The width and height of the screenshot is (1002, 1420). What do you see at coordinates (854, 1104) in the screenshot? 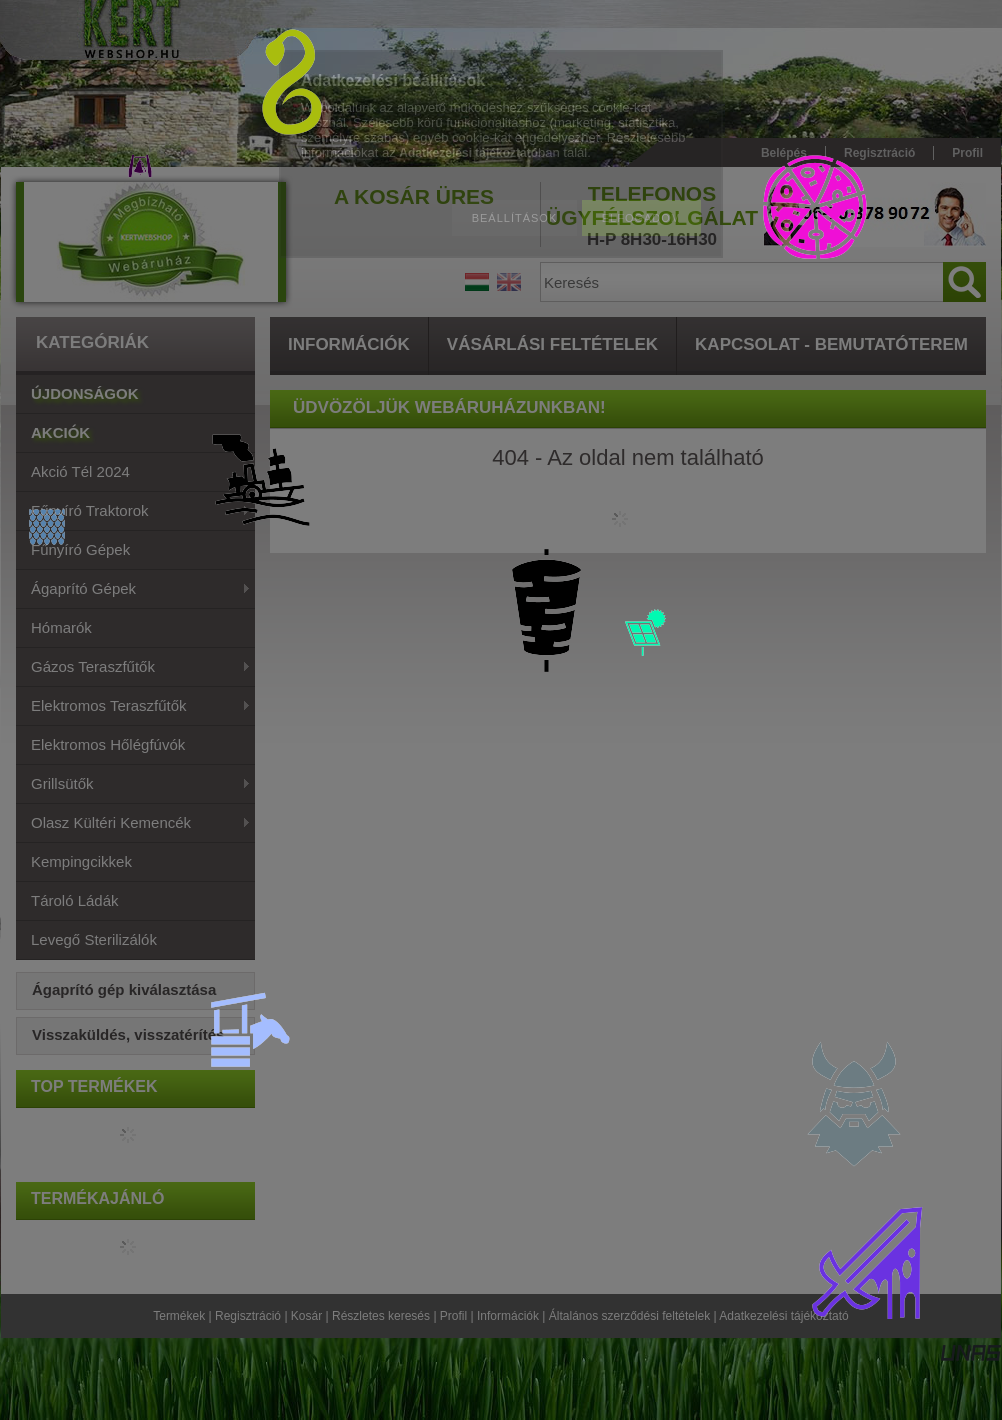
I see `select dwarf character class` at bounding box center [854, 1104].